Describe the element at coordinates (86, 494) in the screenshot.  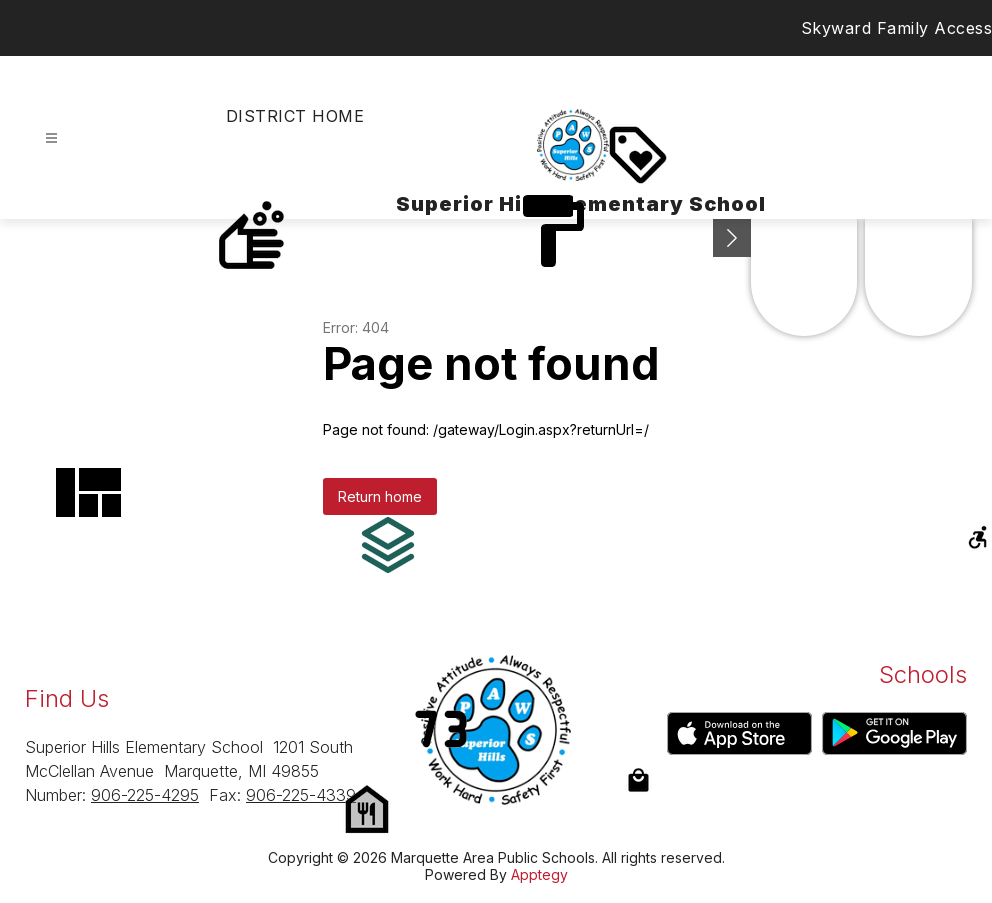
I see `switch to quilt or mosaic view layout` at that location.